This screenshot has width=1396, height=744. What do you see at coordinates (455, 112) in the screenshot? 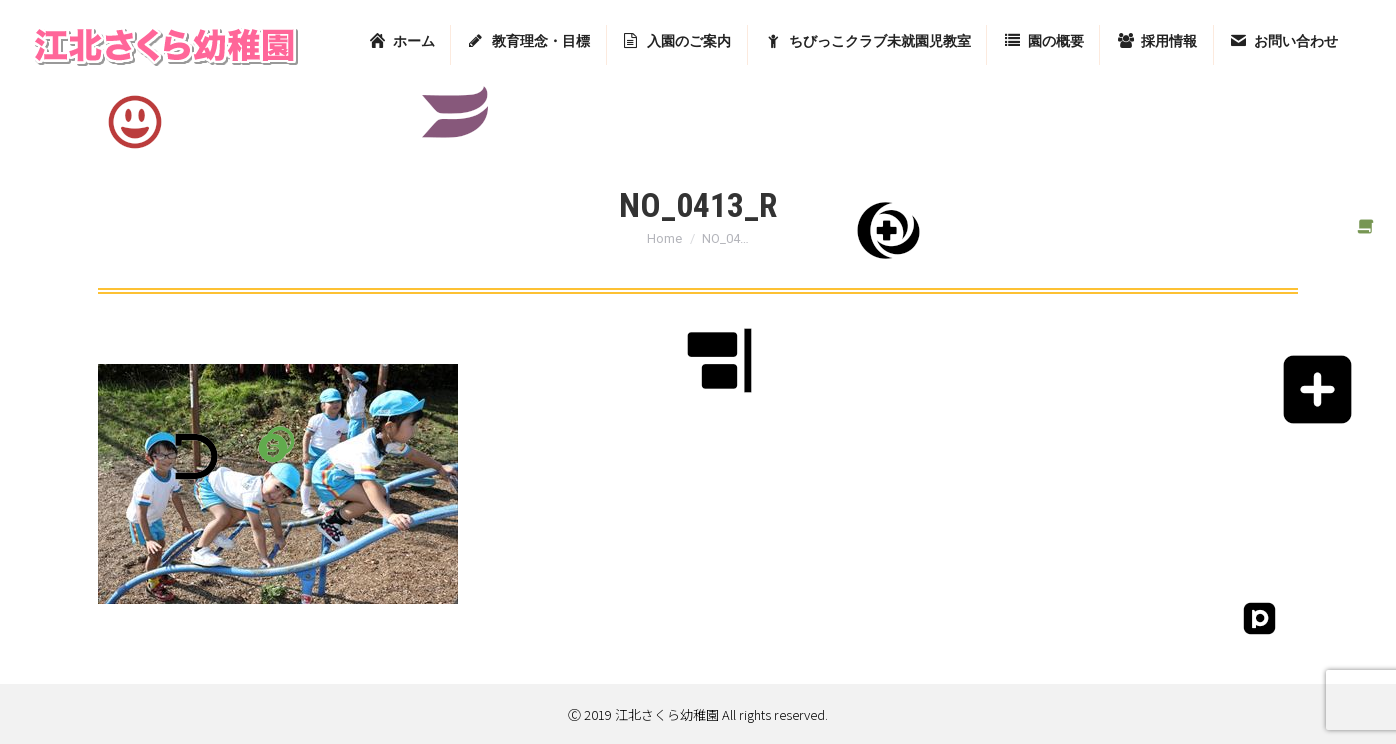
I see `wistia video hosting platform logo` at bounding box center [455, 112].